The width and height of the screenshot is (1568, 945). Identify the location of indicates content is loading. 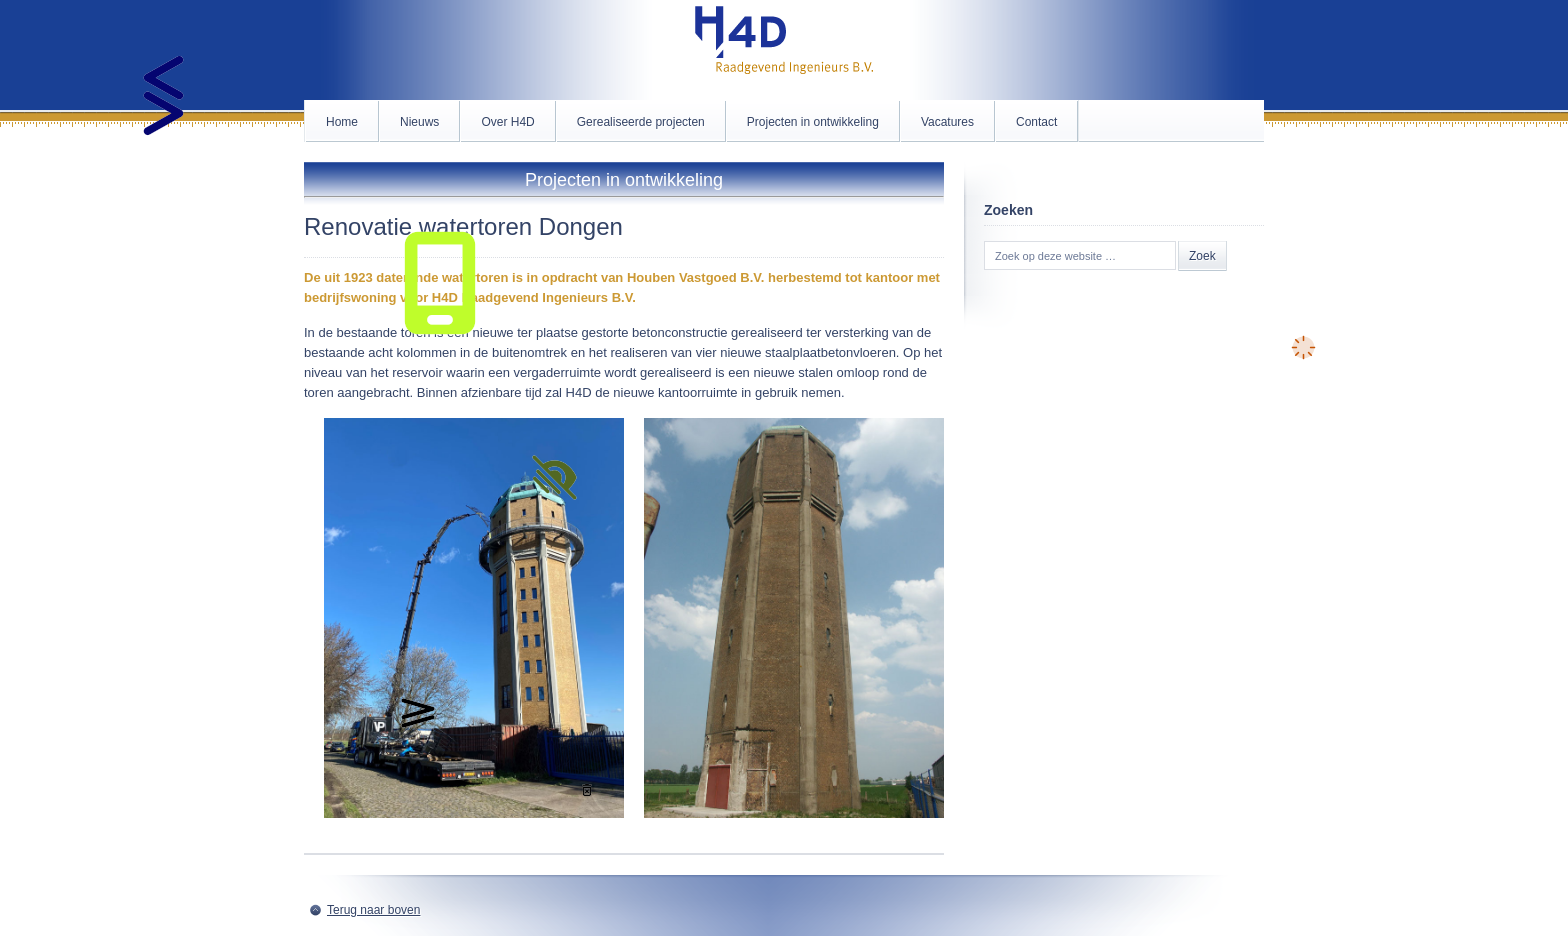
(1303, 347).